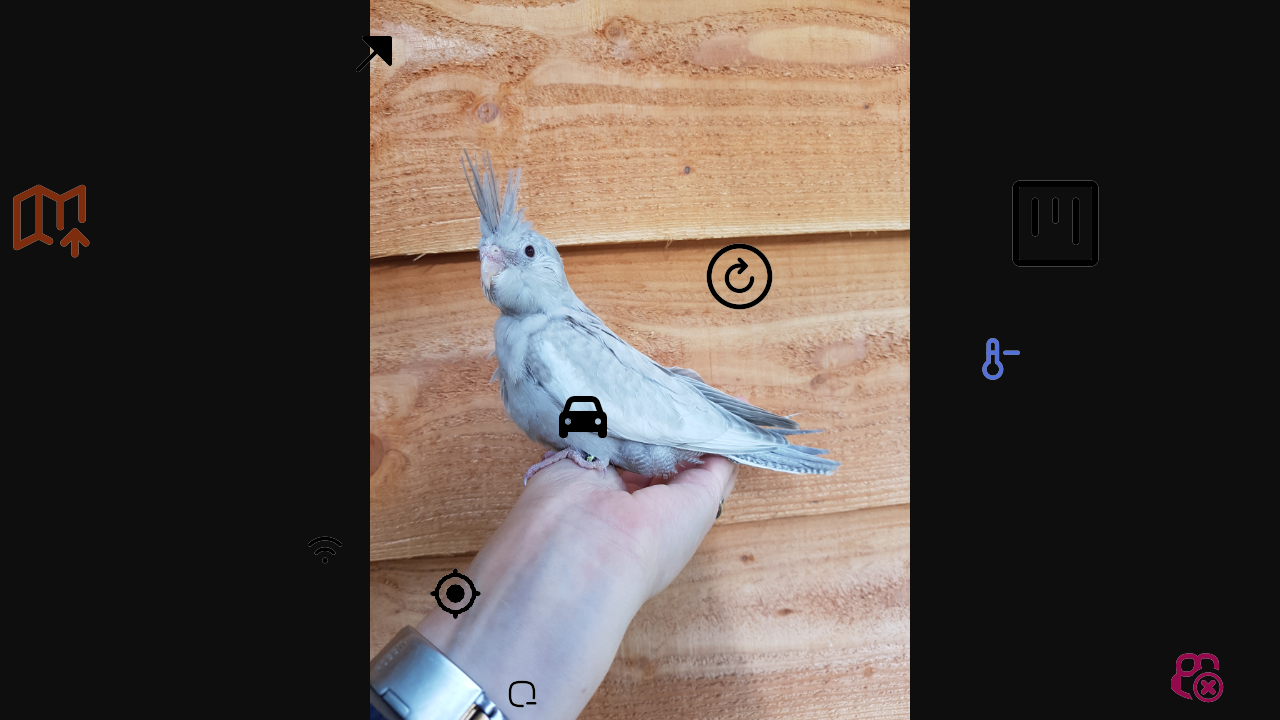 This screenshot has height=720, width=1280. What do you see at coordinates (739, 276) in the screenshot?
I see `refresh or reload content` at bounding box center [739, 276].